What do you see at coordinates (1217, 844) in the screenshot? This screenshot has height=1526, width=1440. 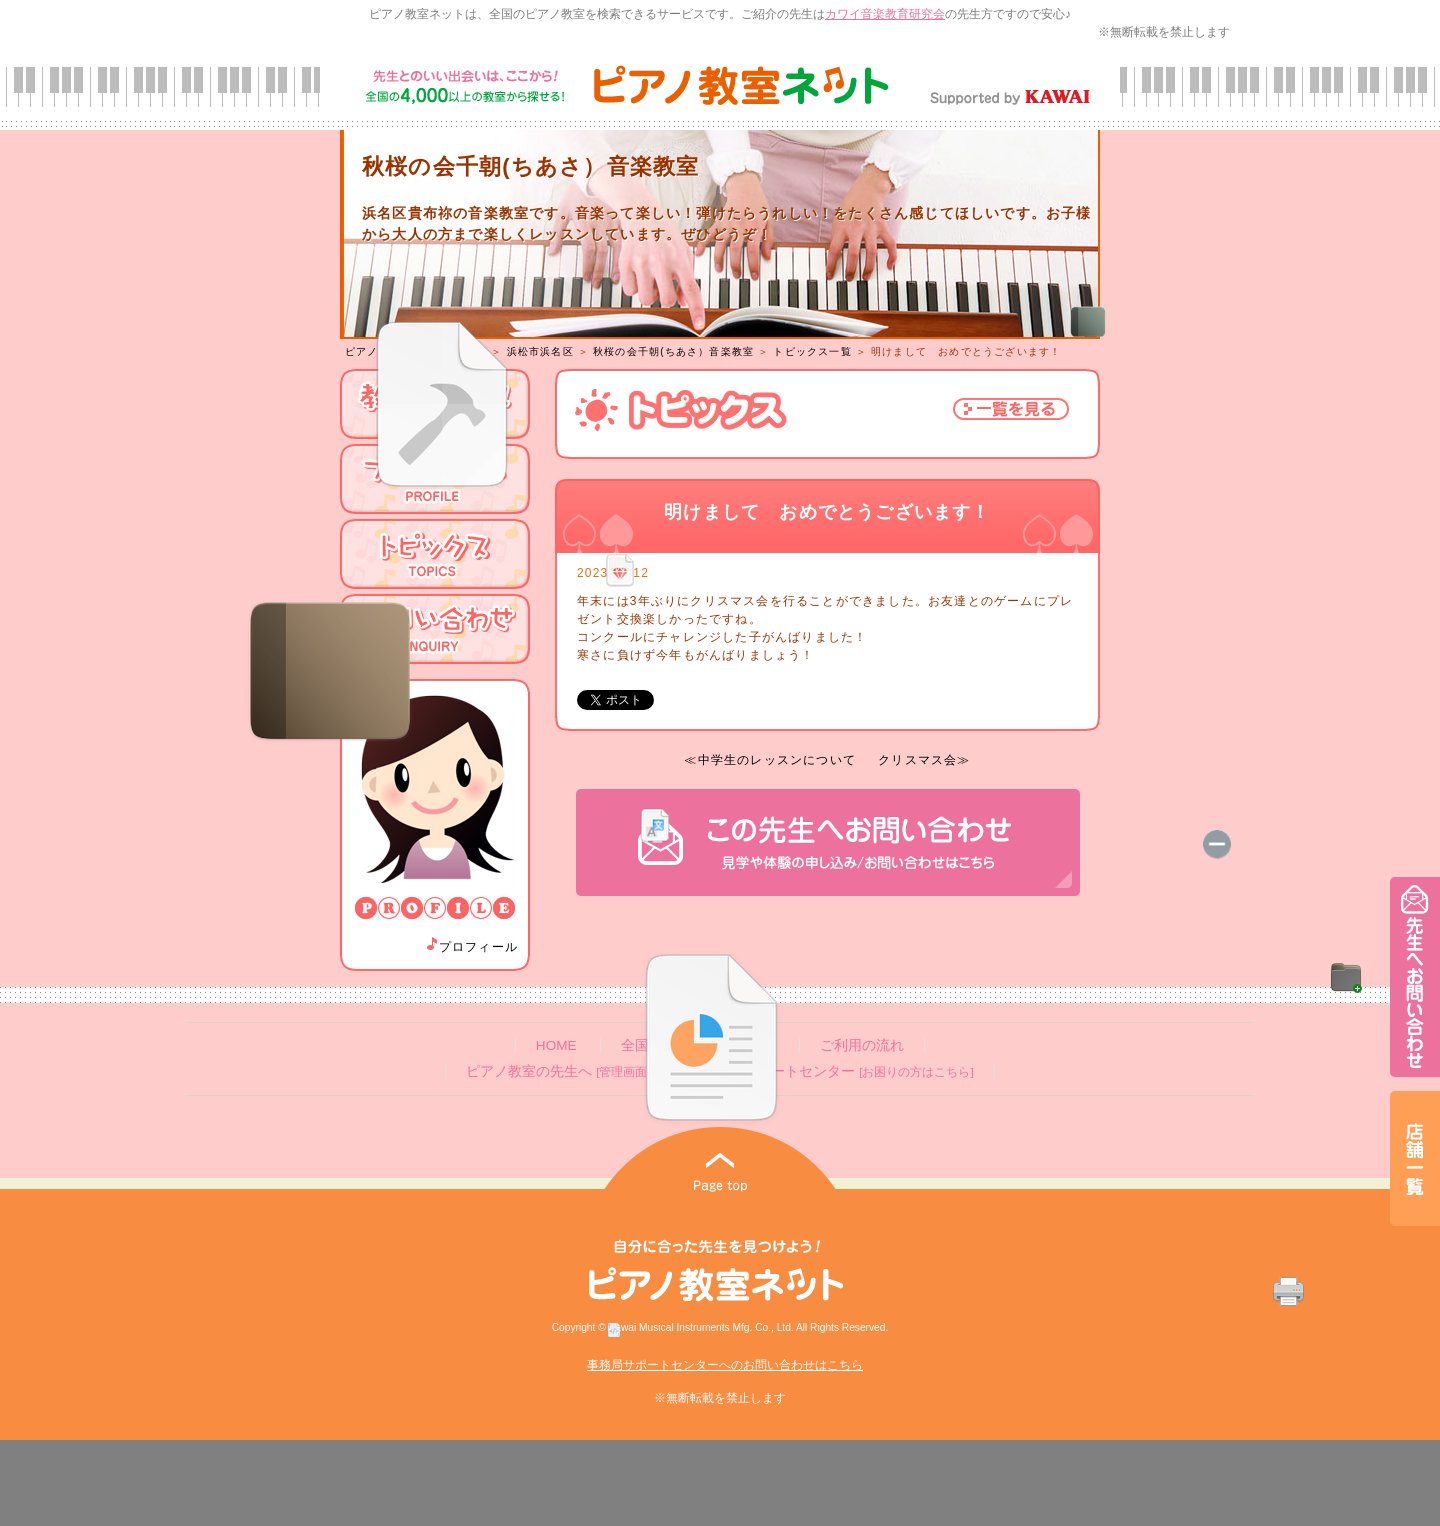 I see `indicates file excluded from dropbox selective sync` at bounding box center [1217, 844].